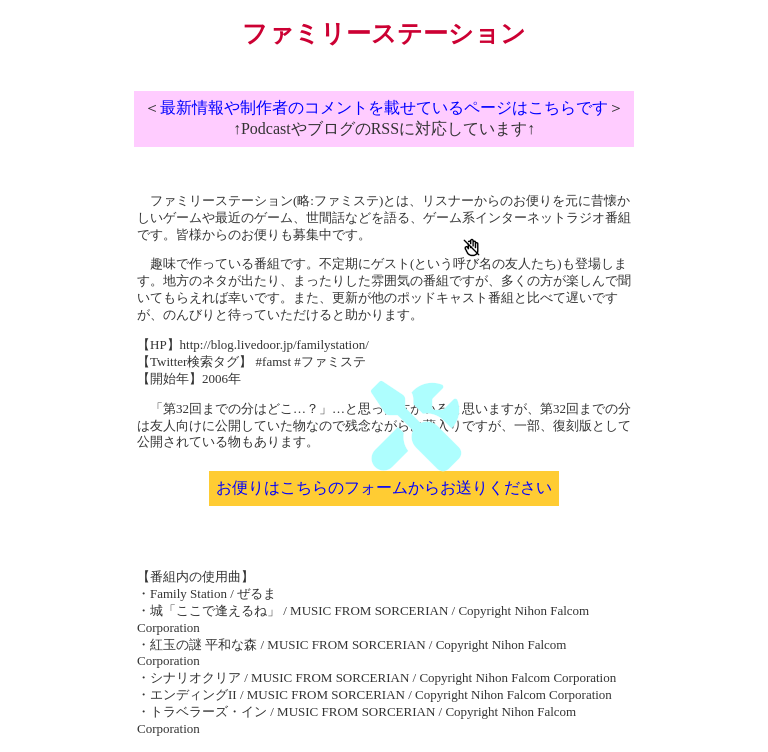 The height and width of the screenshot is (752, 768). What do you see at coordinates (471, 247) in the screenshot?
I see `disable touch or gesture controls` at bounding box center [471, 247].